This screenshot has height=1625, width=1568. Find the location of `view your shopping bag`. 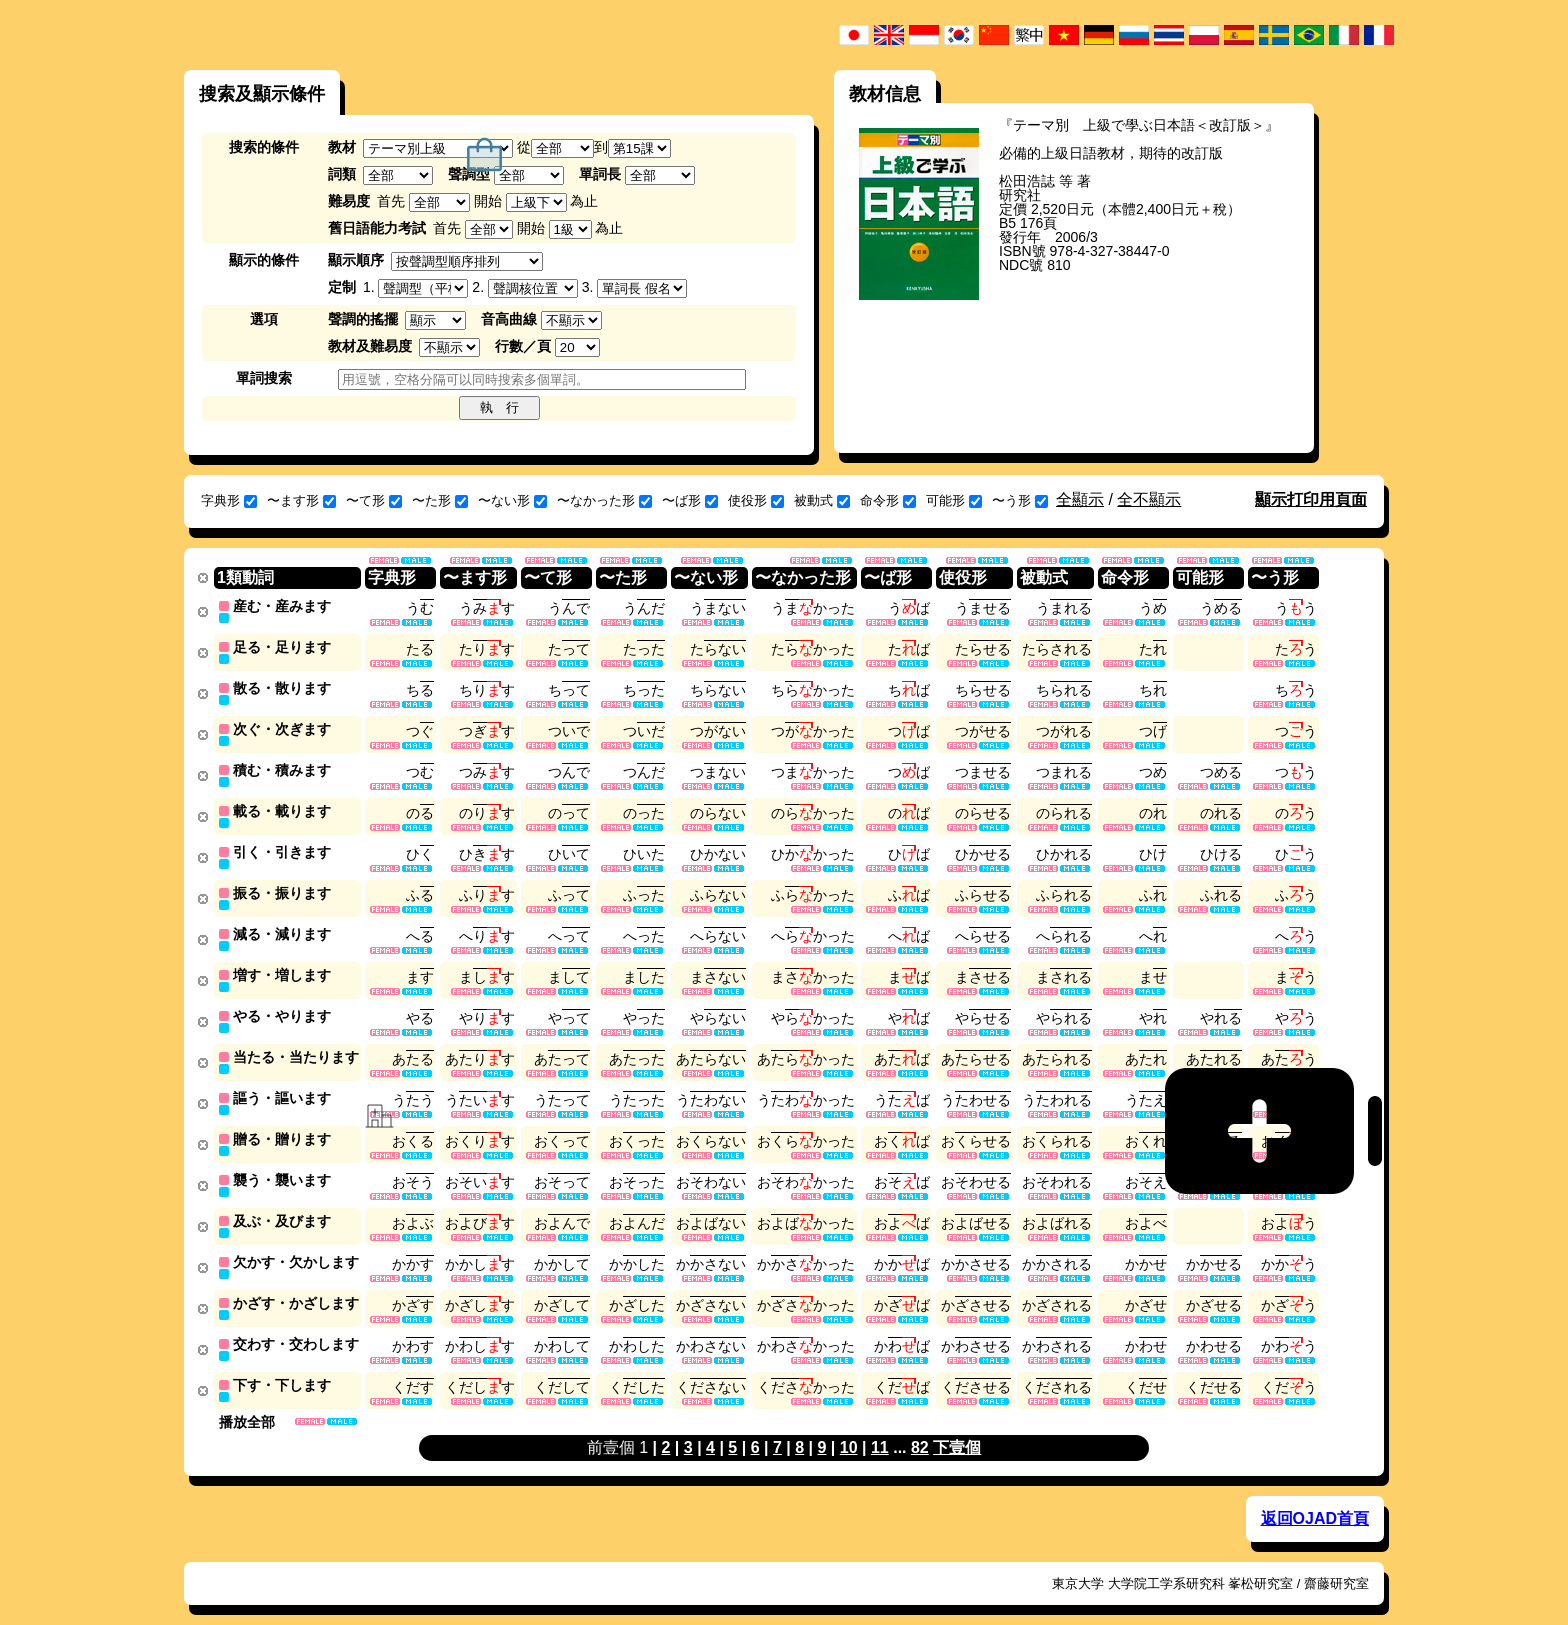

view your shopping bag is located at coordinates (484, 156).